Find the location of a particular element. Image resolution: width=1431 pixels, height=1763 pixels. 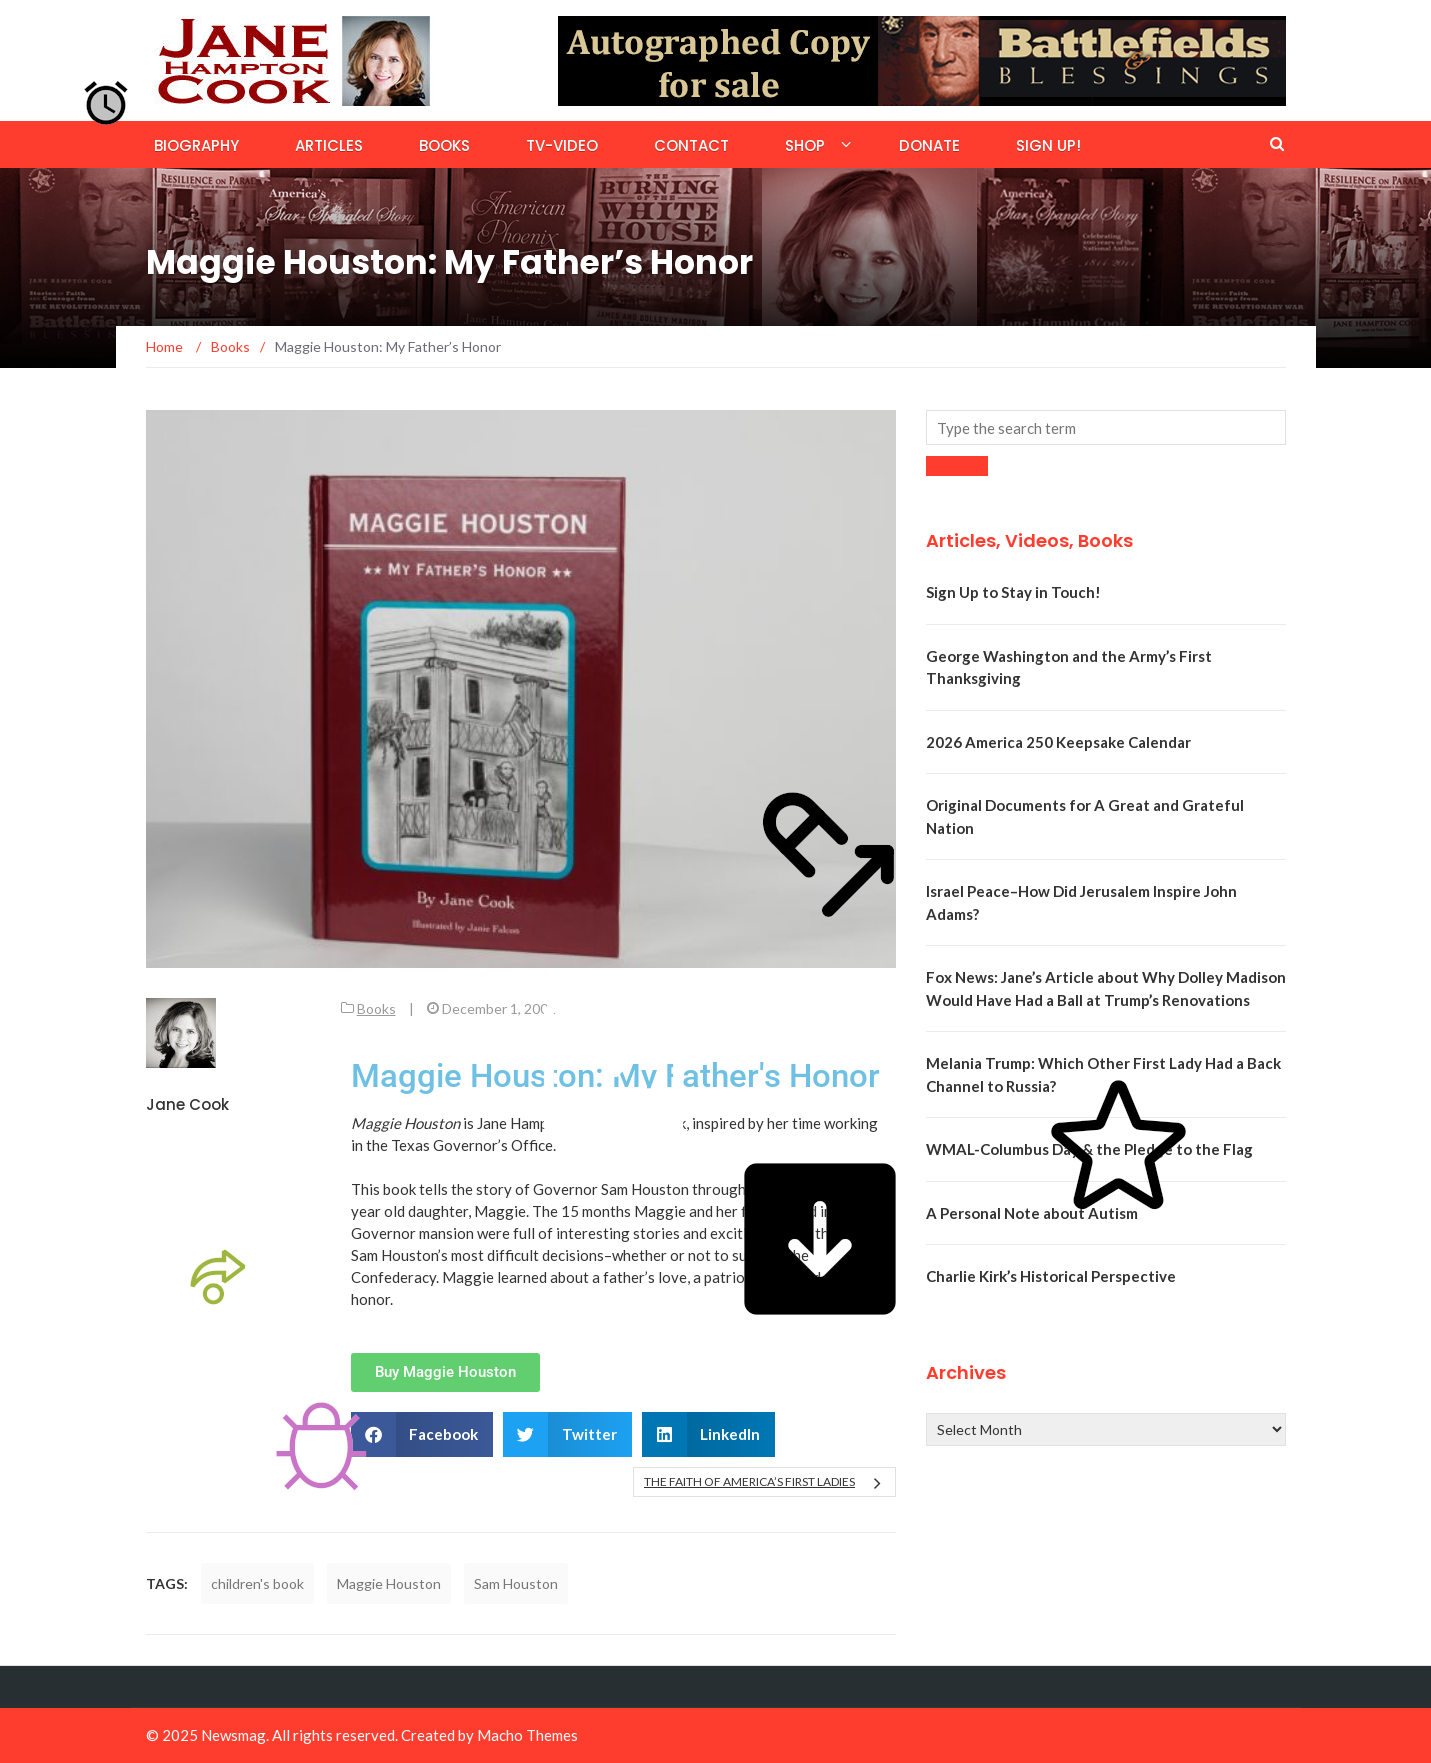

dock panel to bottom of editor is located at coordinates (613, 1068).